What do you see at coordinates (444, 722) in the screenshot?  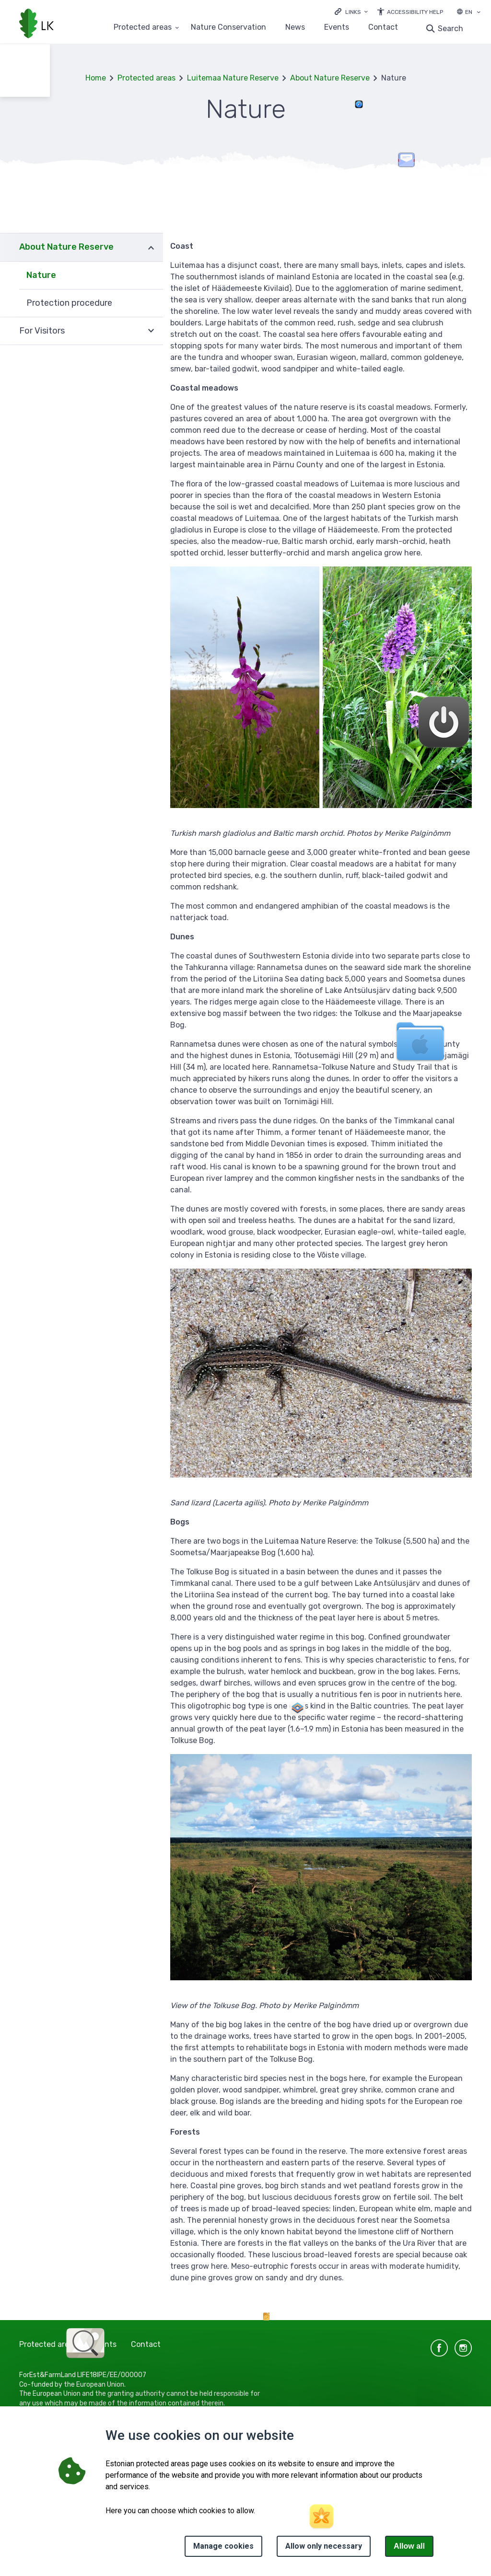 I see `open session or power settings` at bounding box center [444, 722].